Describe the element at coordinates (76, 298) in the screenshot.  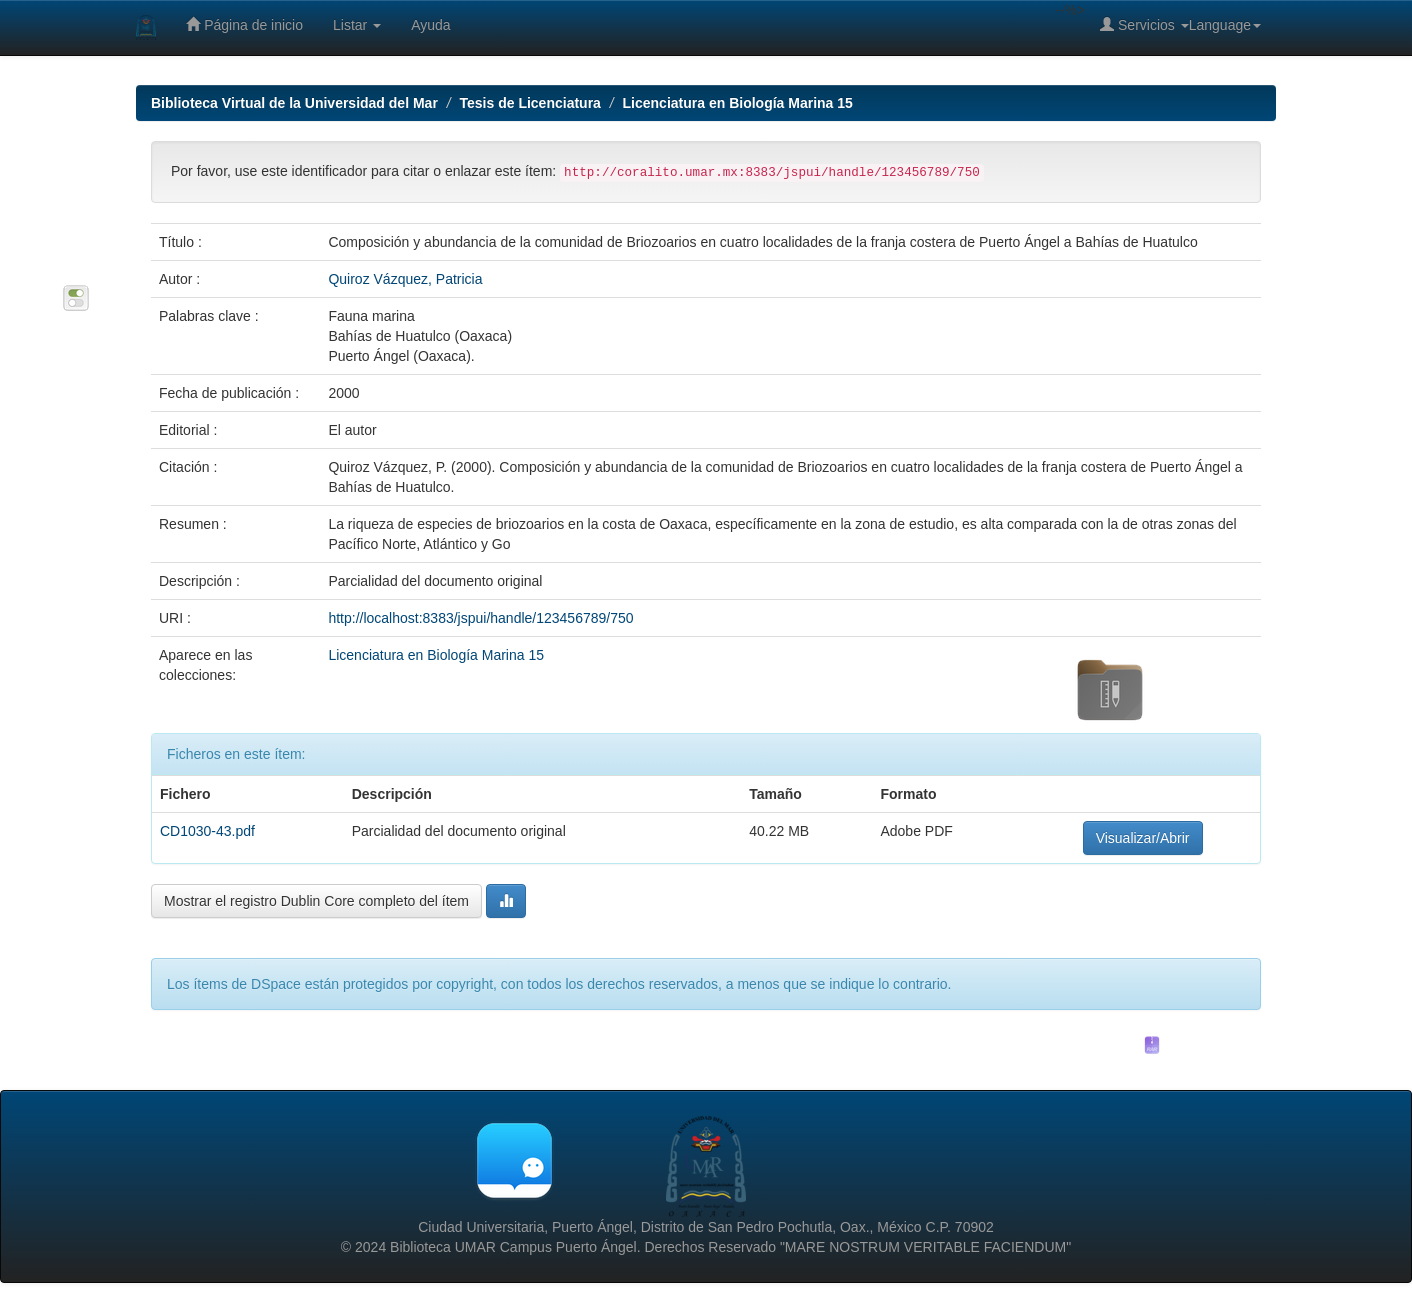
I see `open desktop preferences or settings` at that location.